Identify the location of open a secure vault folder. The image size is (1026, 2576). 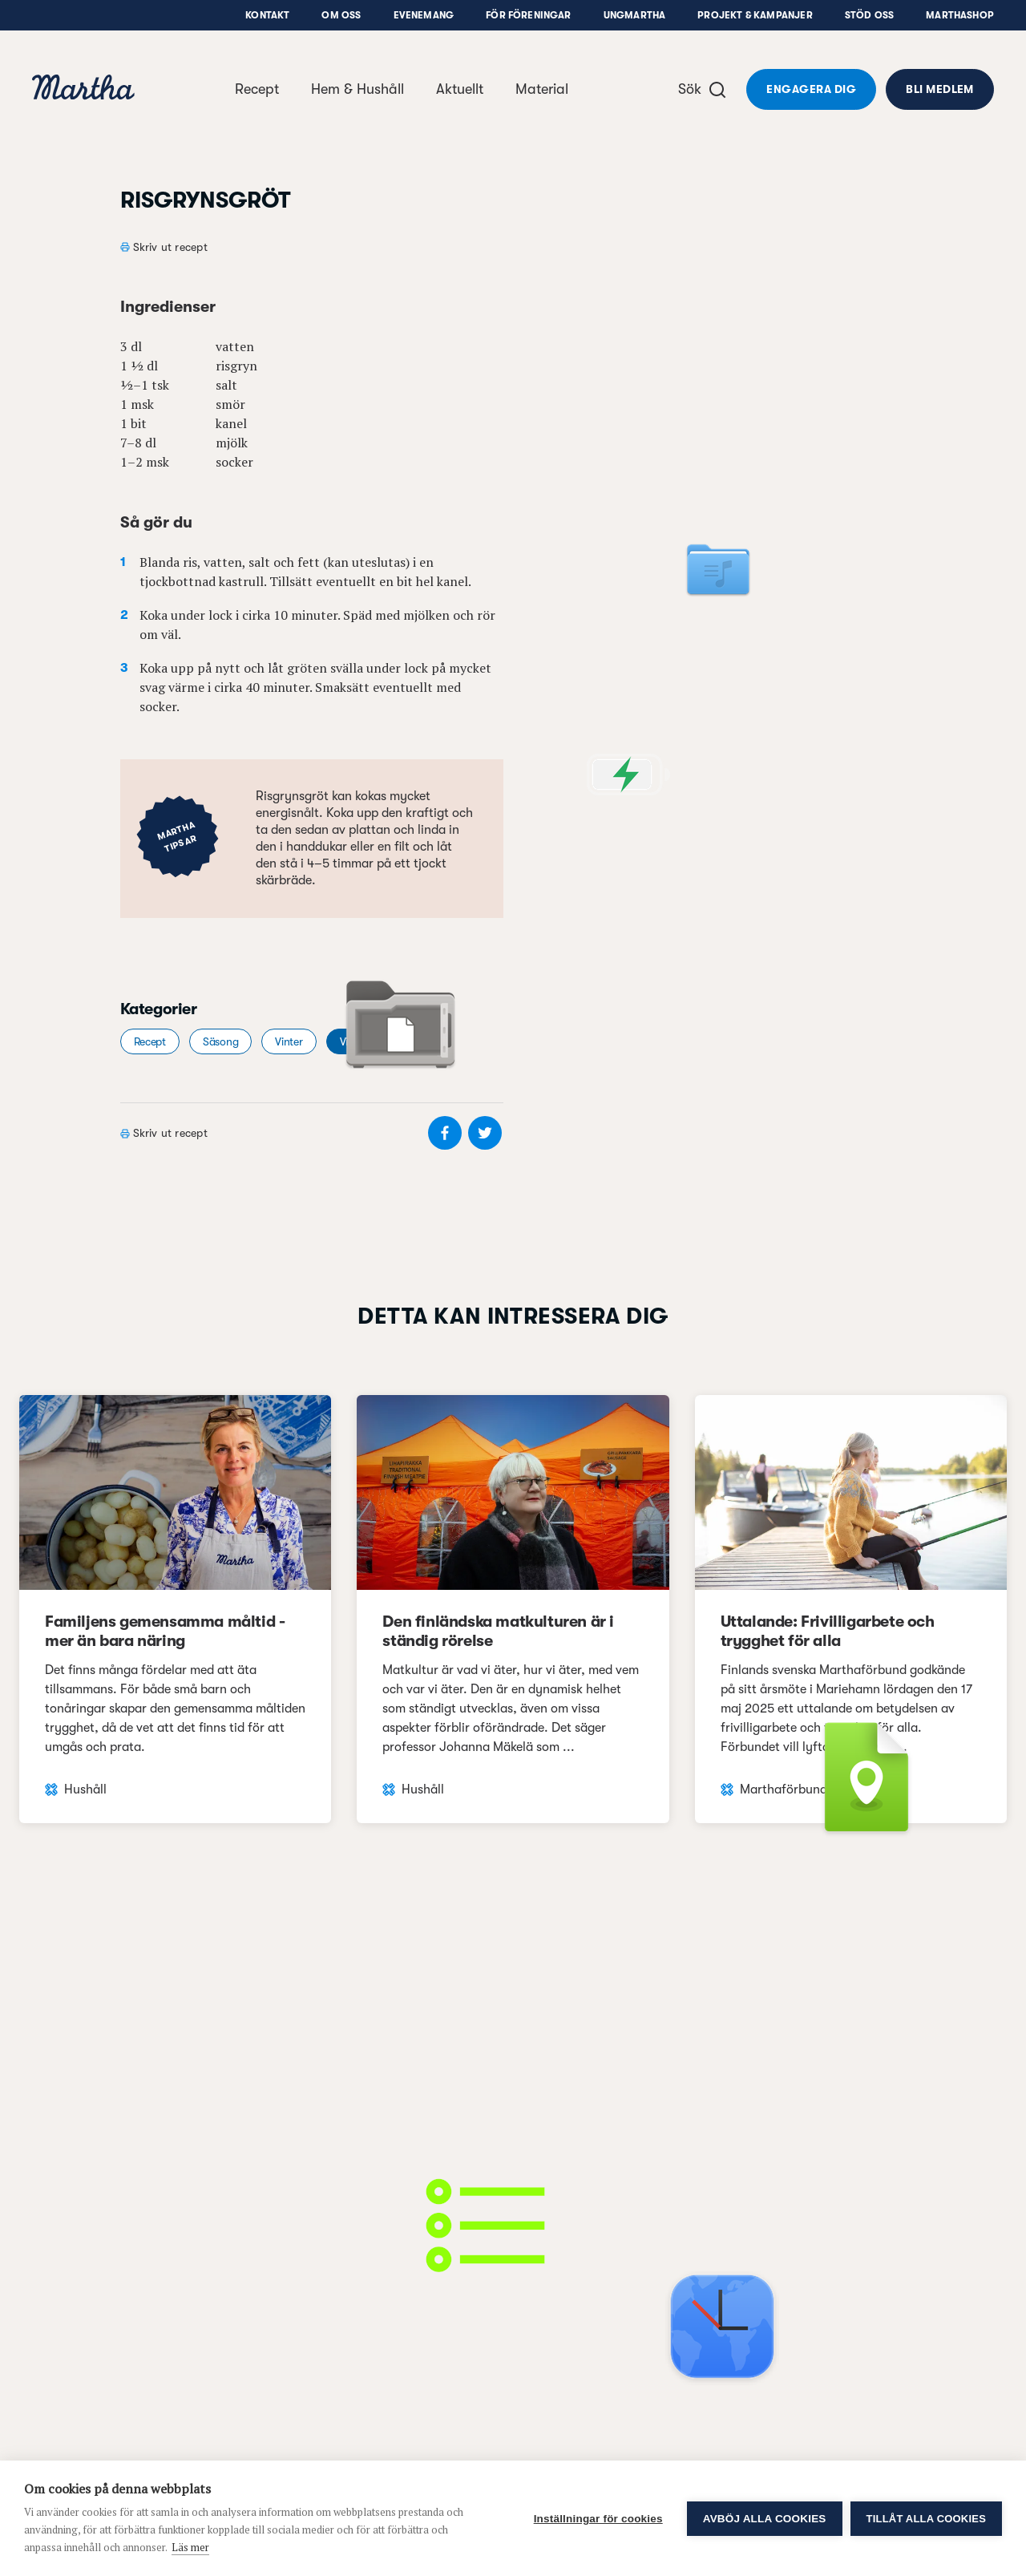
(400, 1026).